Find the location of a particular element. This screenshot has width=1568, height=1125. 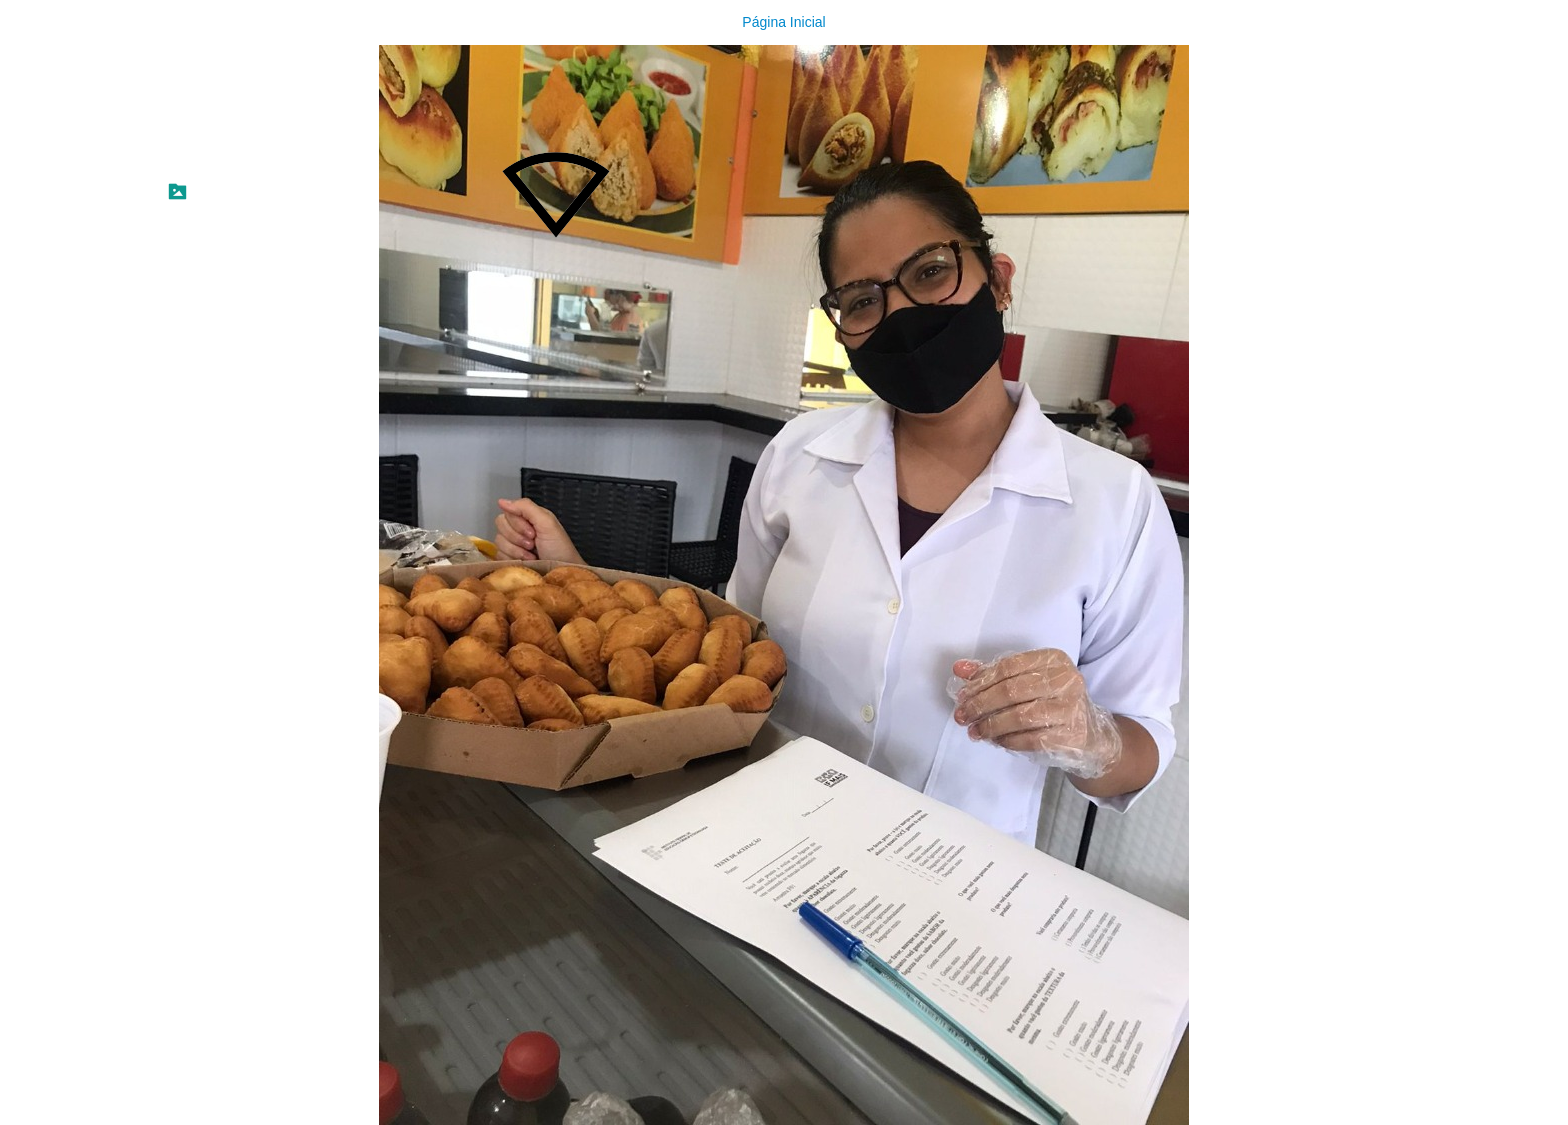

indicates wifi signal strength is located at coordinates (556, 195).